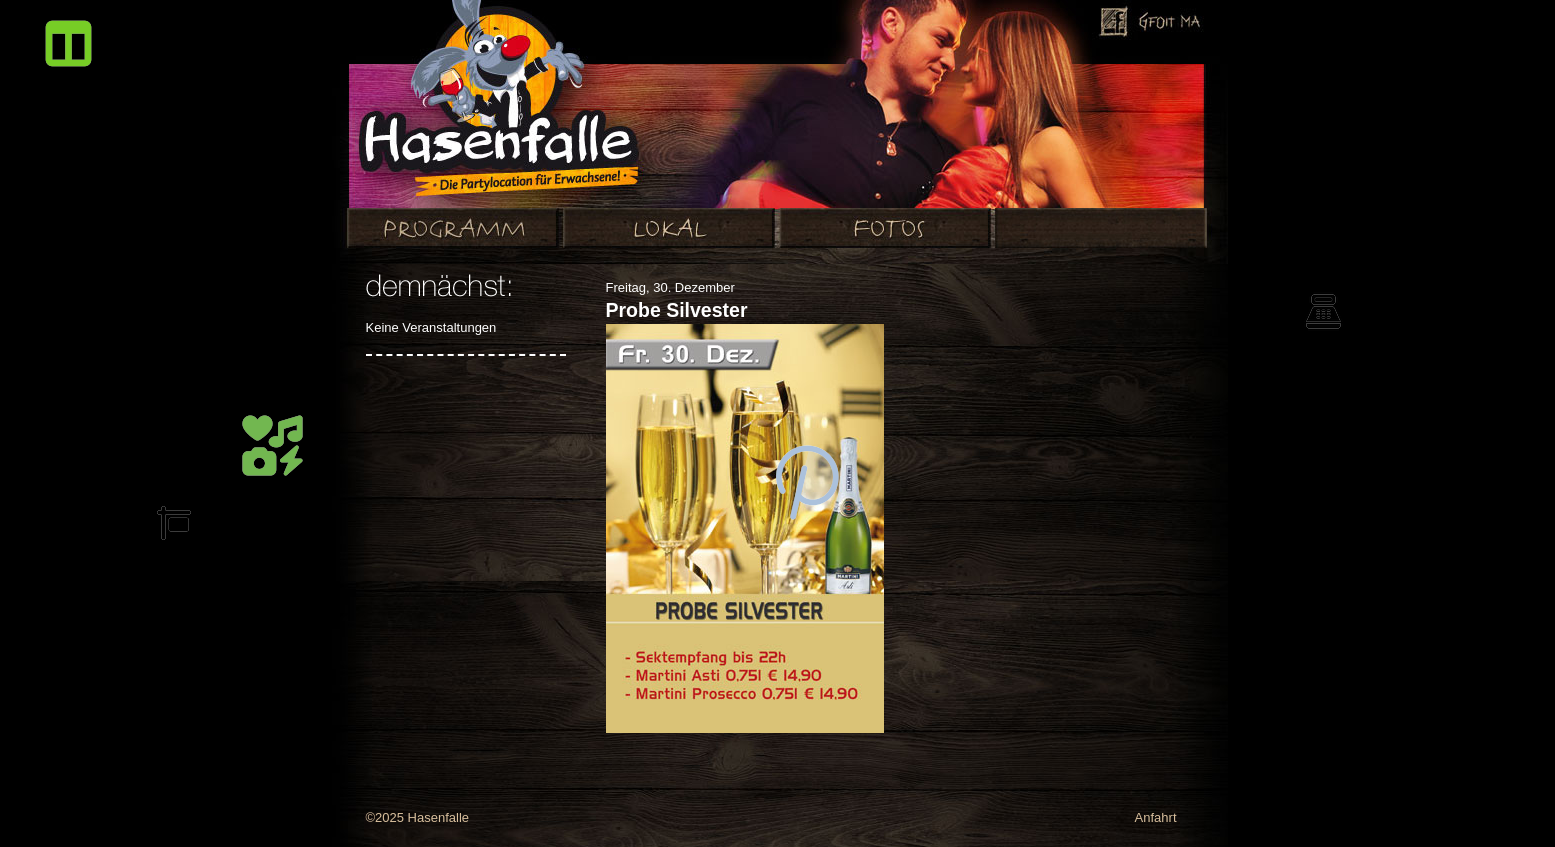 The width and height of the screenshot is (1555, 847). Describe the element at coordinates (804, 482) in the screenshot. I see `open Pinterest app` at that location.